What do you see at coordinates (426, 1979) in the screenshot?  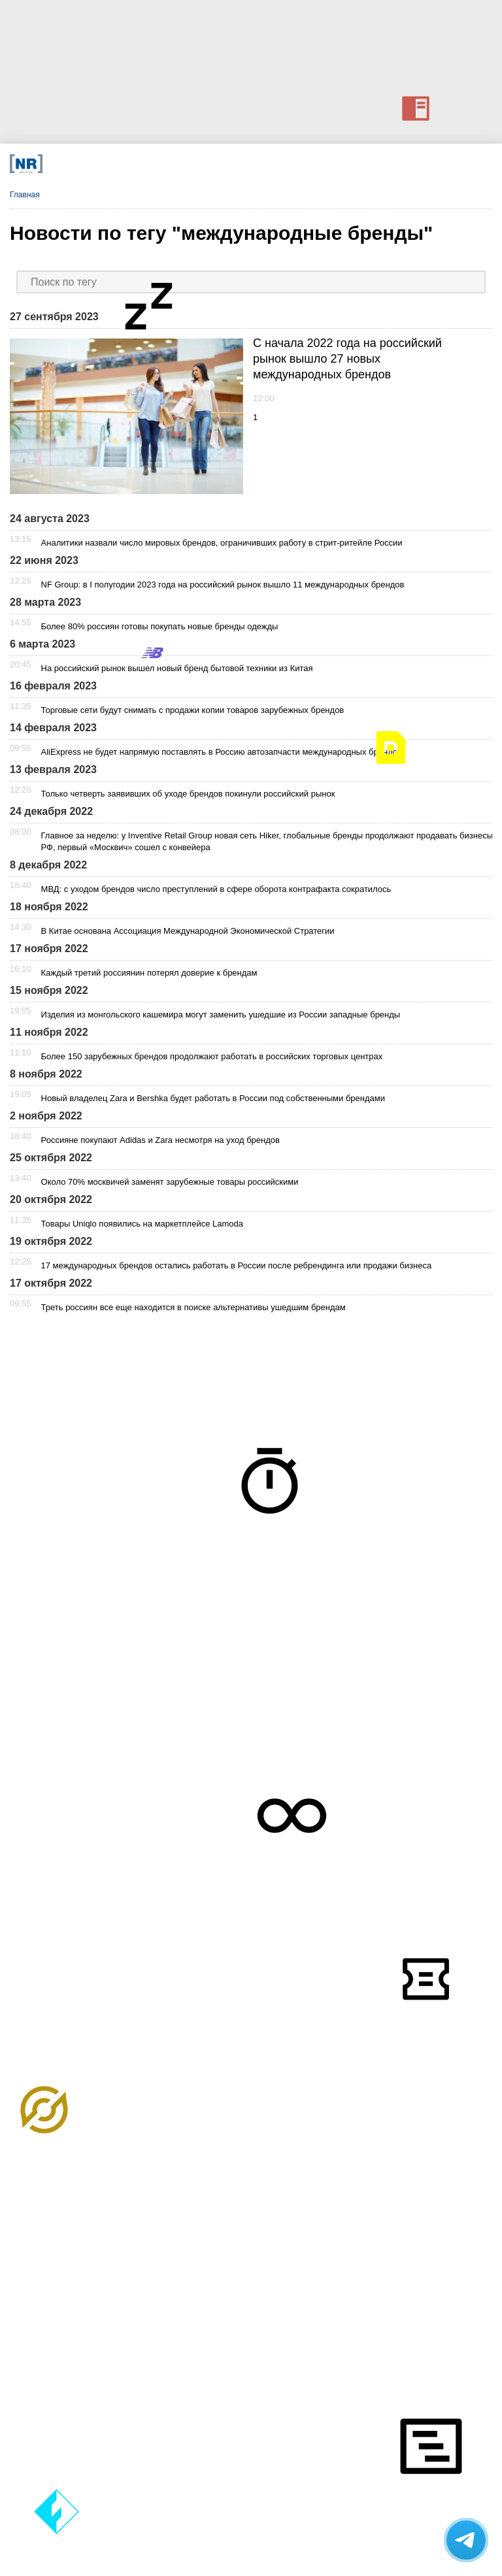 I see `view available coupons or discounts` at bounding box center [426, 1979].